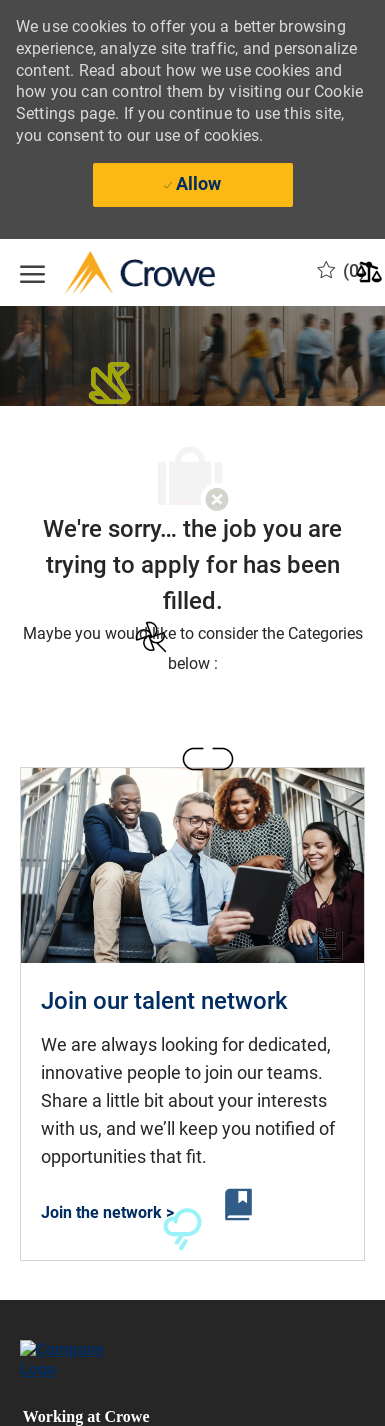  Describe the element at coordinates (110, 383) in the screenshot. I see `access paper crafts or origami tutorials` at that location.